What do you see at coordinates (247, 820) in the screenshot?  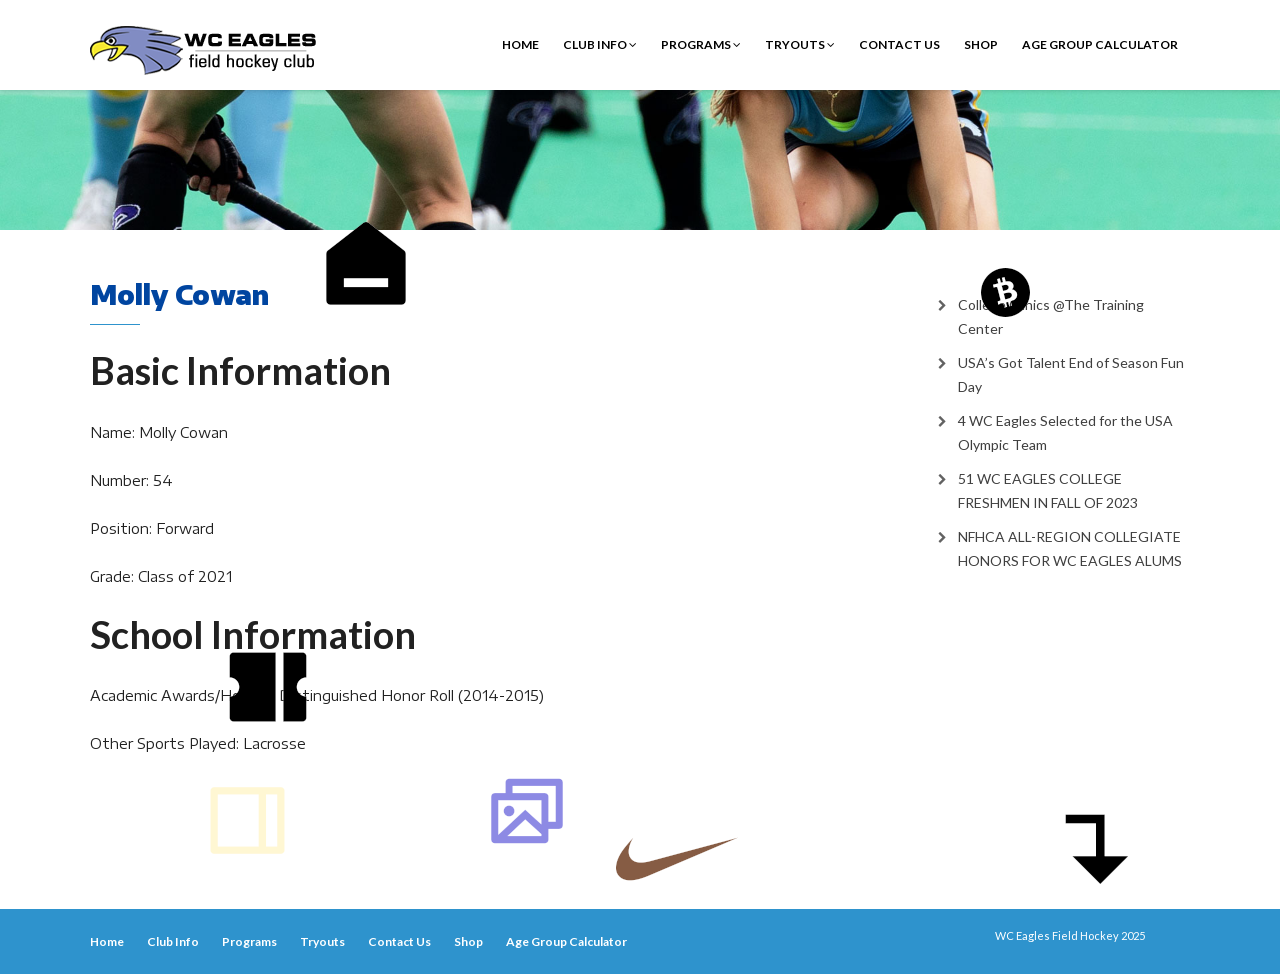 I see `switch to right sidebar layout` at bounding box center [247, 820].